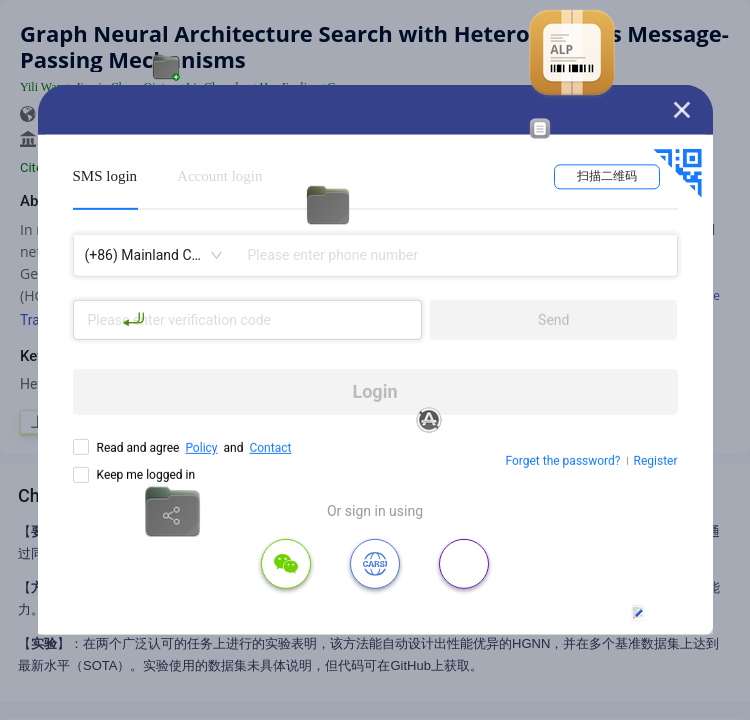  What do you see at coordinates (429, 420) in the screenshot?
I see `check for available system updates` at bounding box center [429, 420].